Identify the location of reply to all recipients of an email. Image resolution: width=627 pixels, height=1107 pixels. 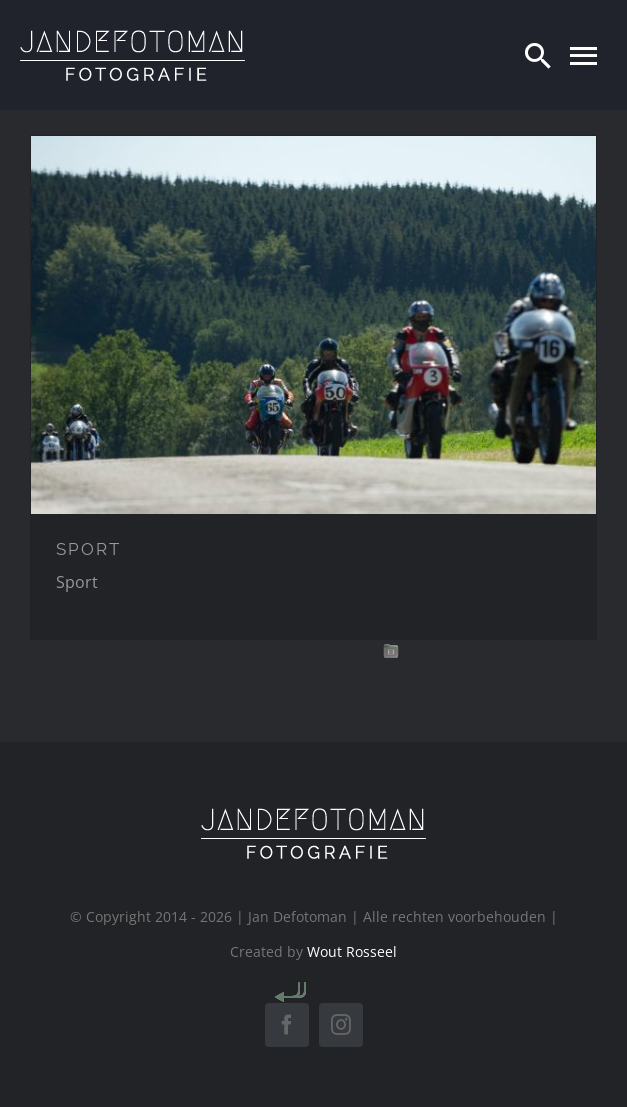
(290, 990).